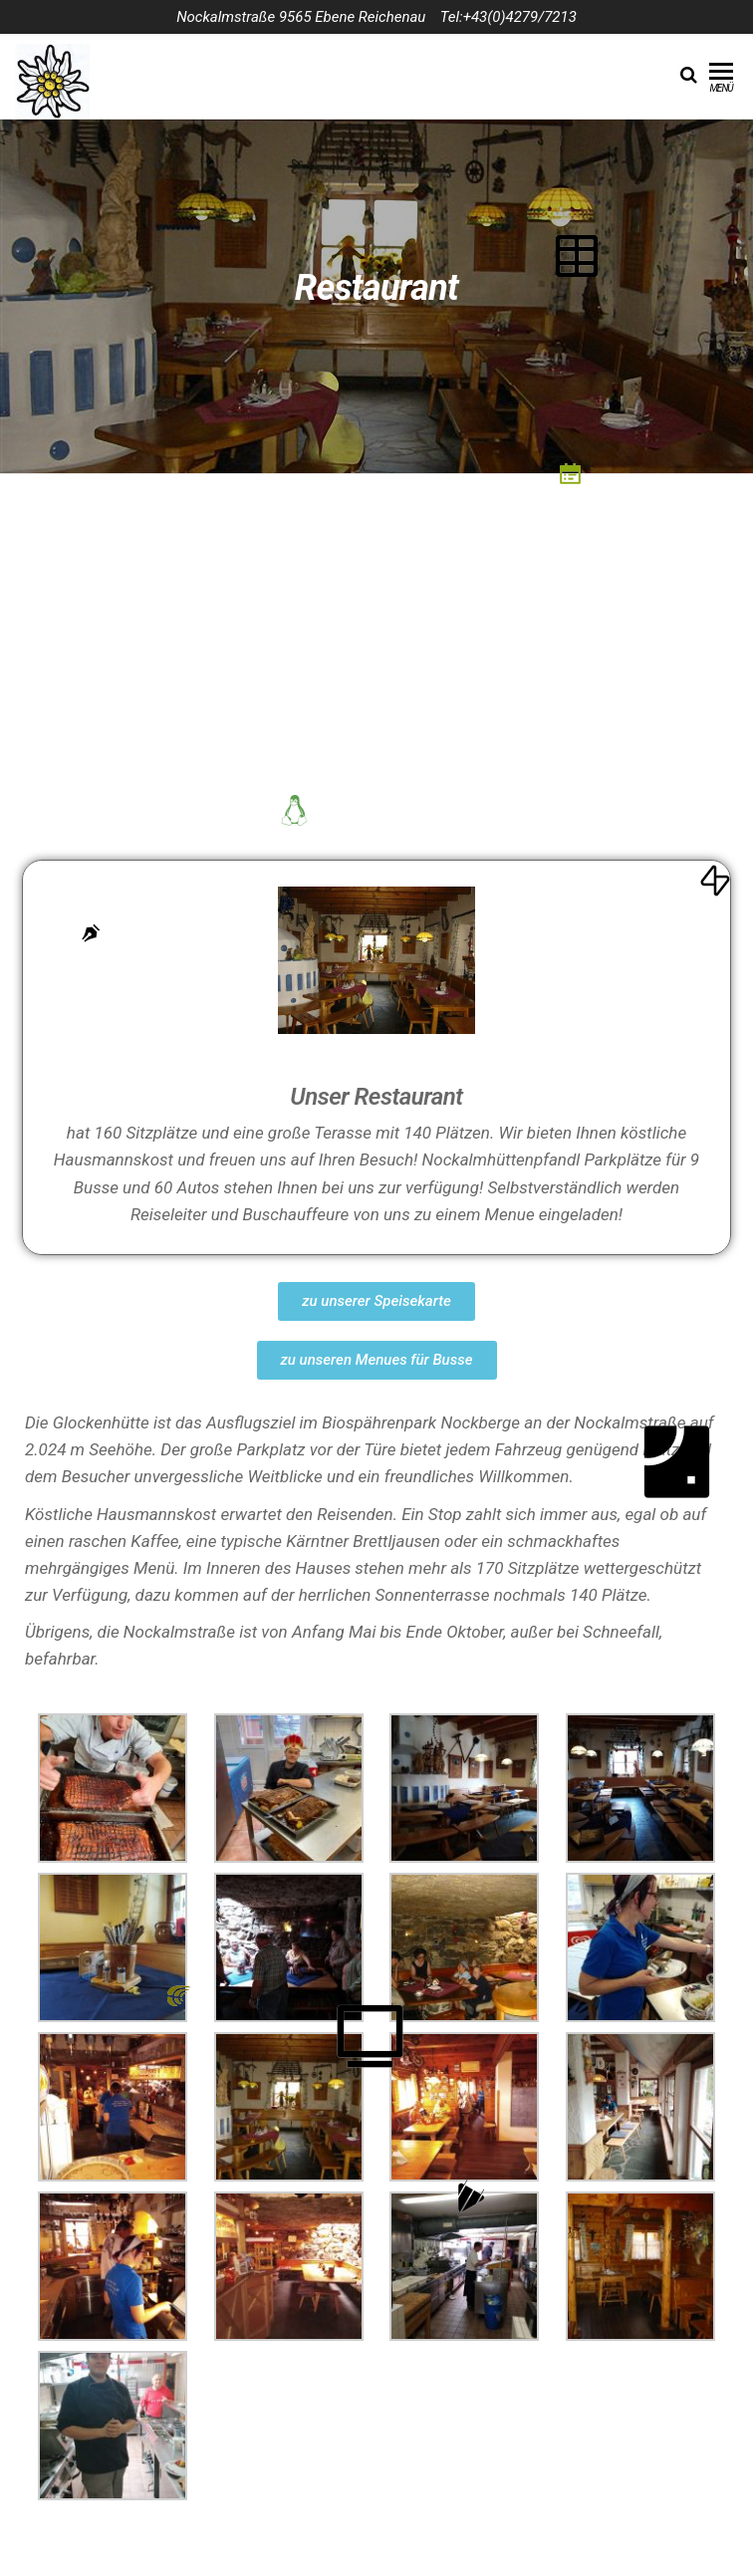  Describe the element at coordinates (90, 932) in the screenshot. I see `access drawing or illustration tools` at that location.